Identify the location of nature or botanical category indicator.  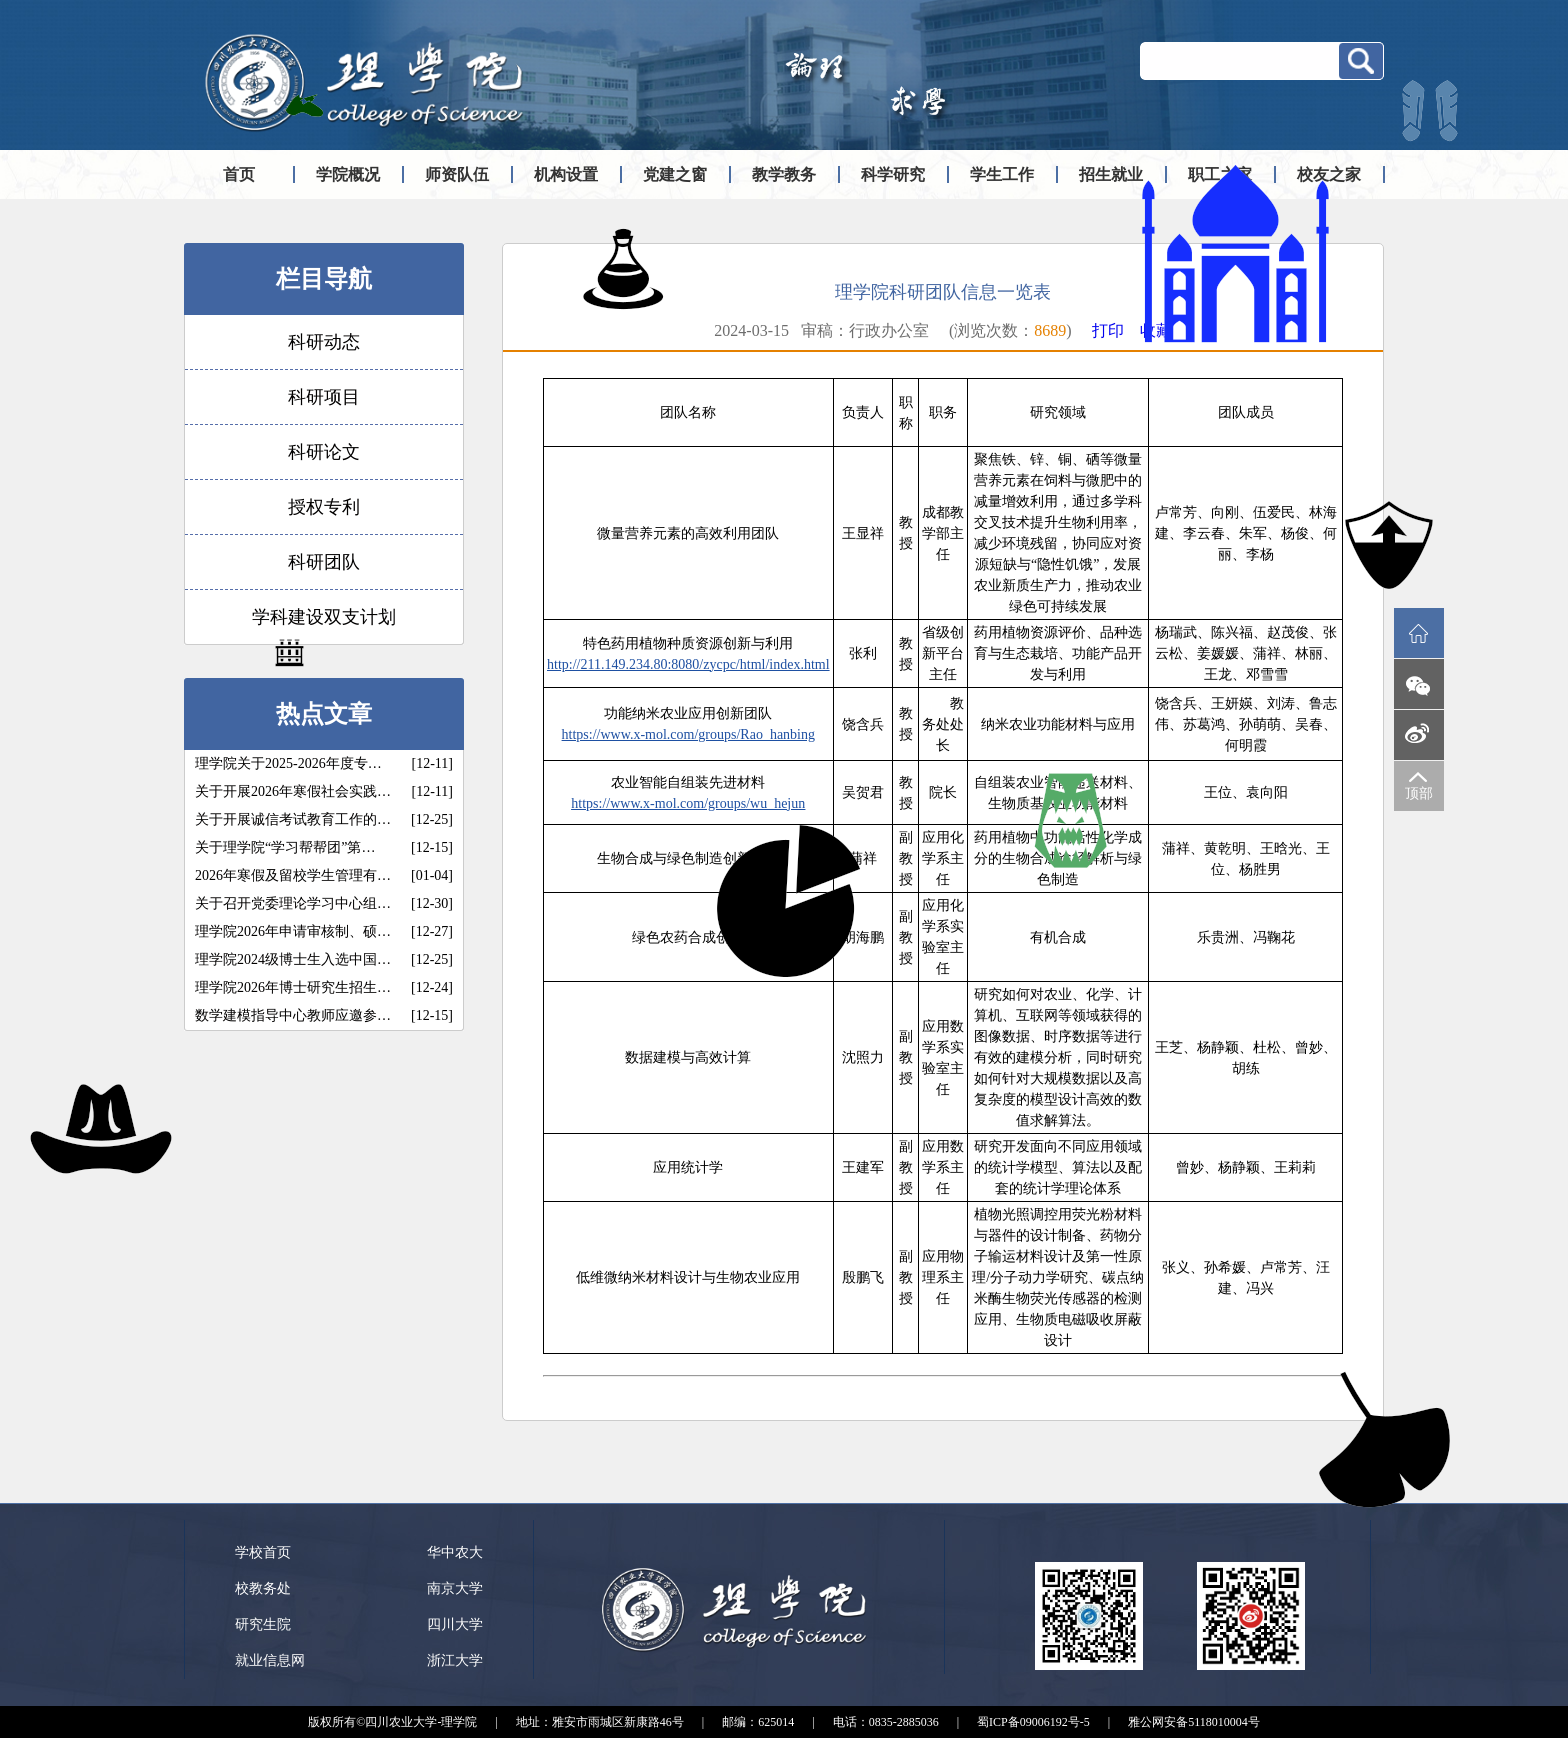
(1384, 1439).